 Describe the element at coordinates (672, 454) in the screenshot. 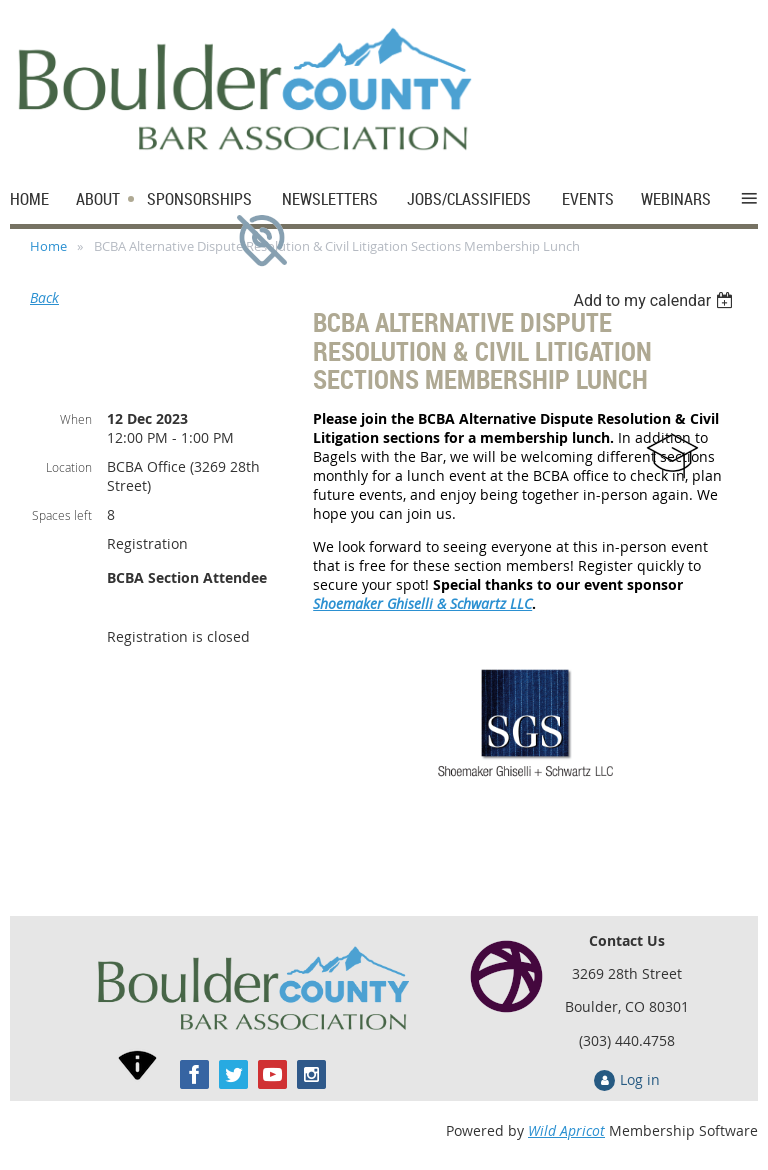

I see `access education or learning features` at that location.